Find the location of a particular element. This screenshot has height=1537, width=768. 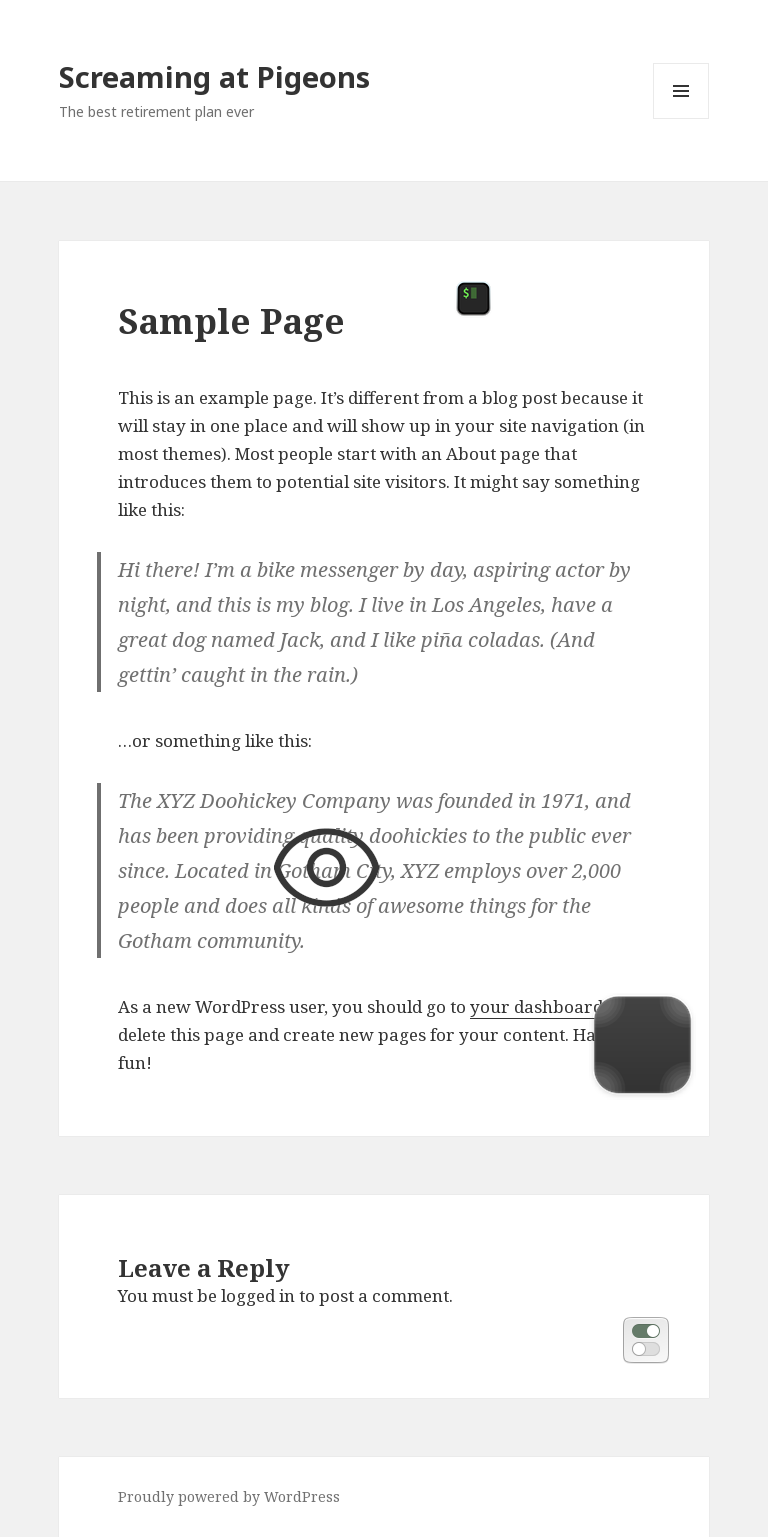

open system settings or preferences is located at coordinates (646, 1340).